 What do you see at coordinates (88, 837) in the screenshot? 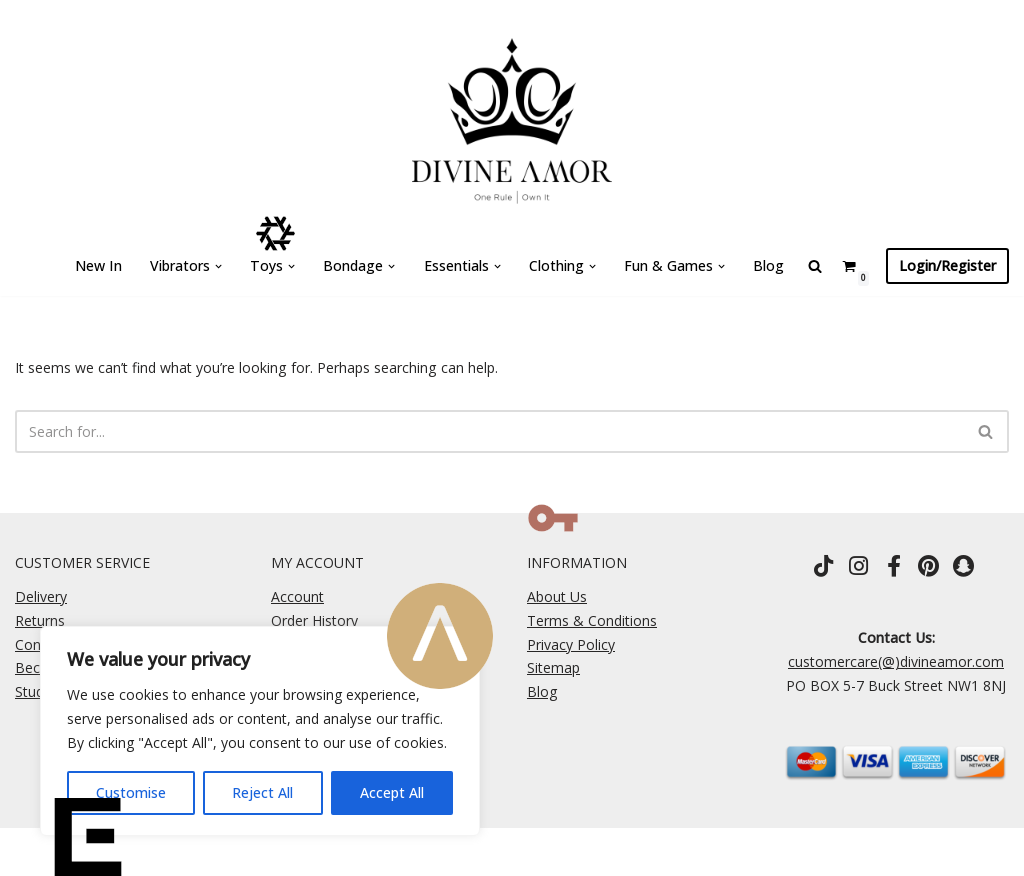
I see `Square Enix company logo` at bounding box center [88, 837].